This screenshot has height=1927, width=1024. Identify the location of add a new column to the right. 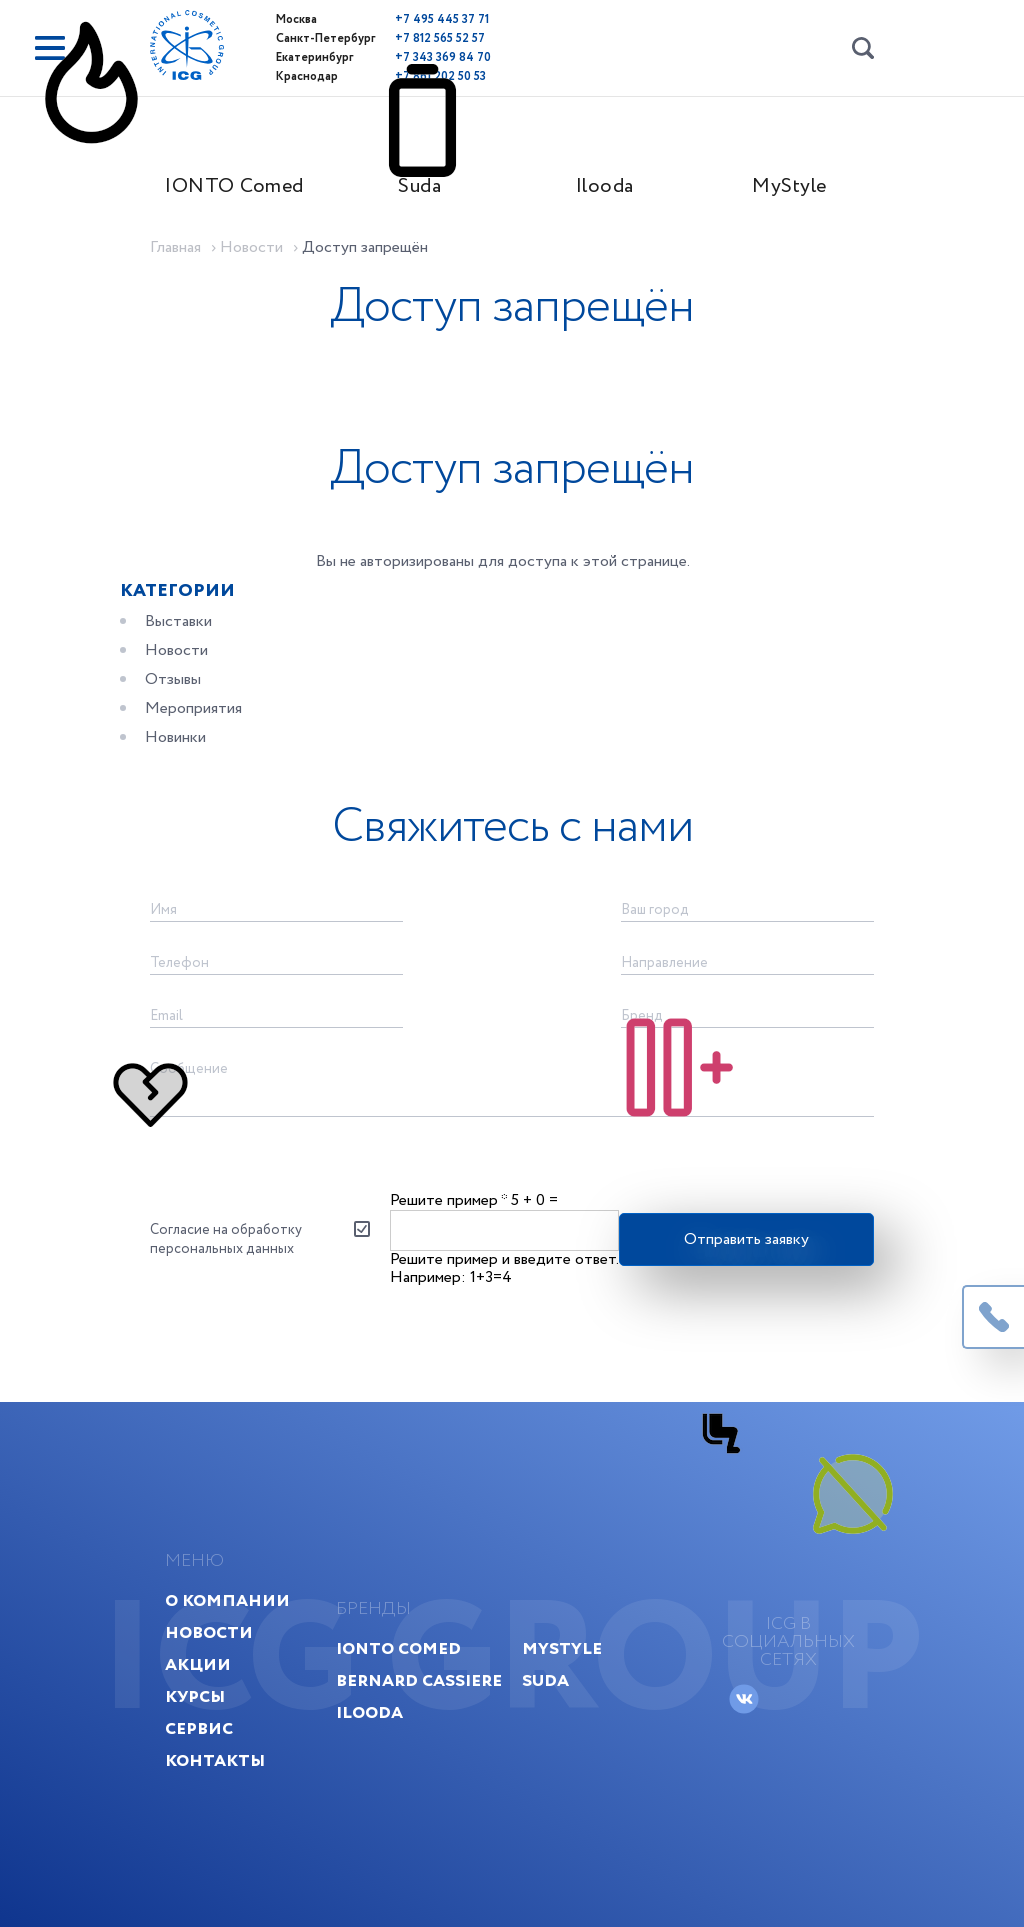
(671, 1067).